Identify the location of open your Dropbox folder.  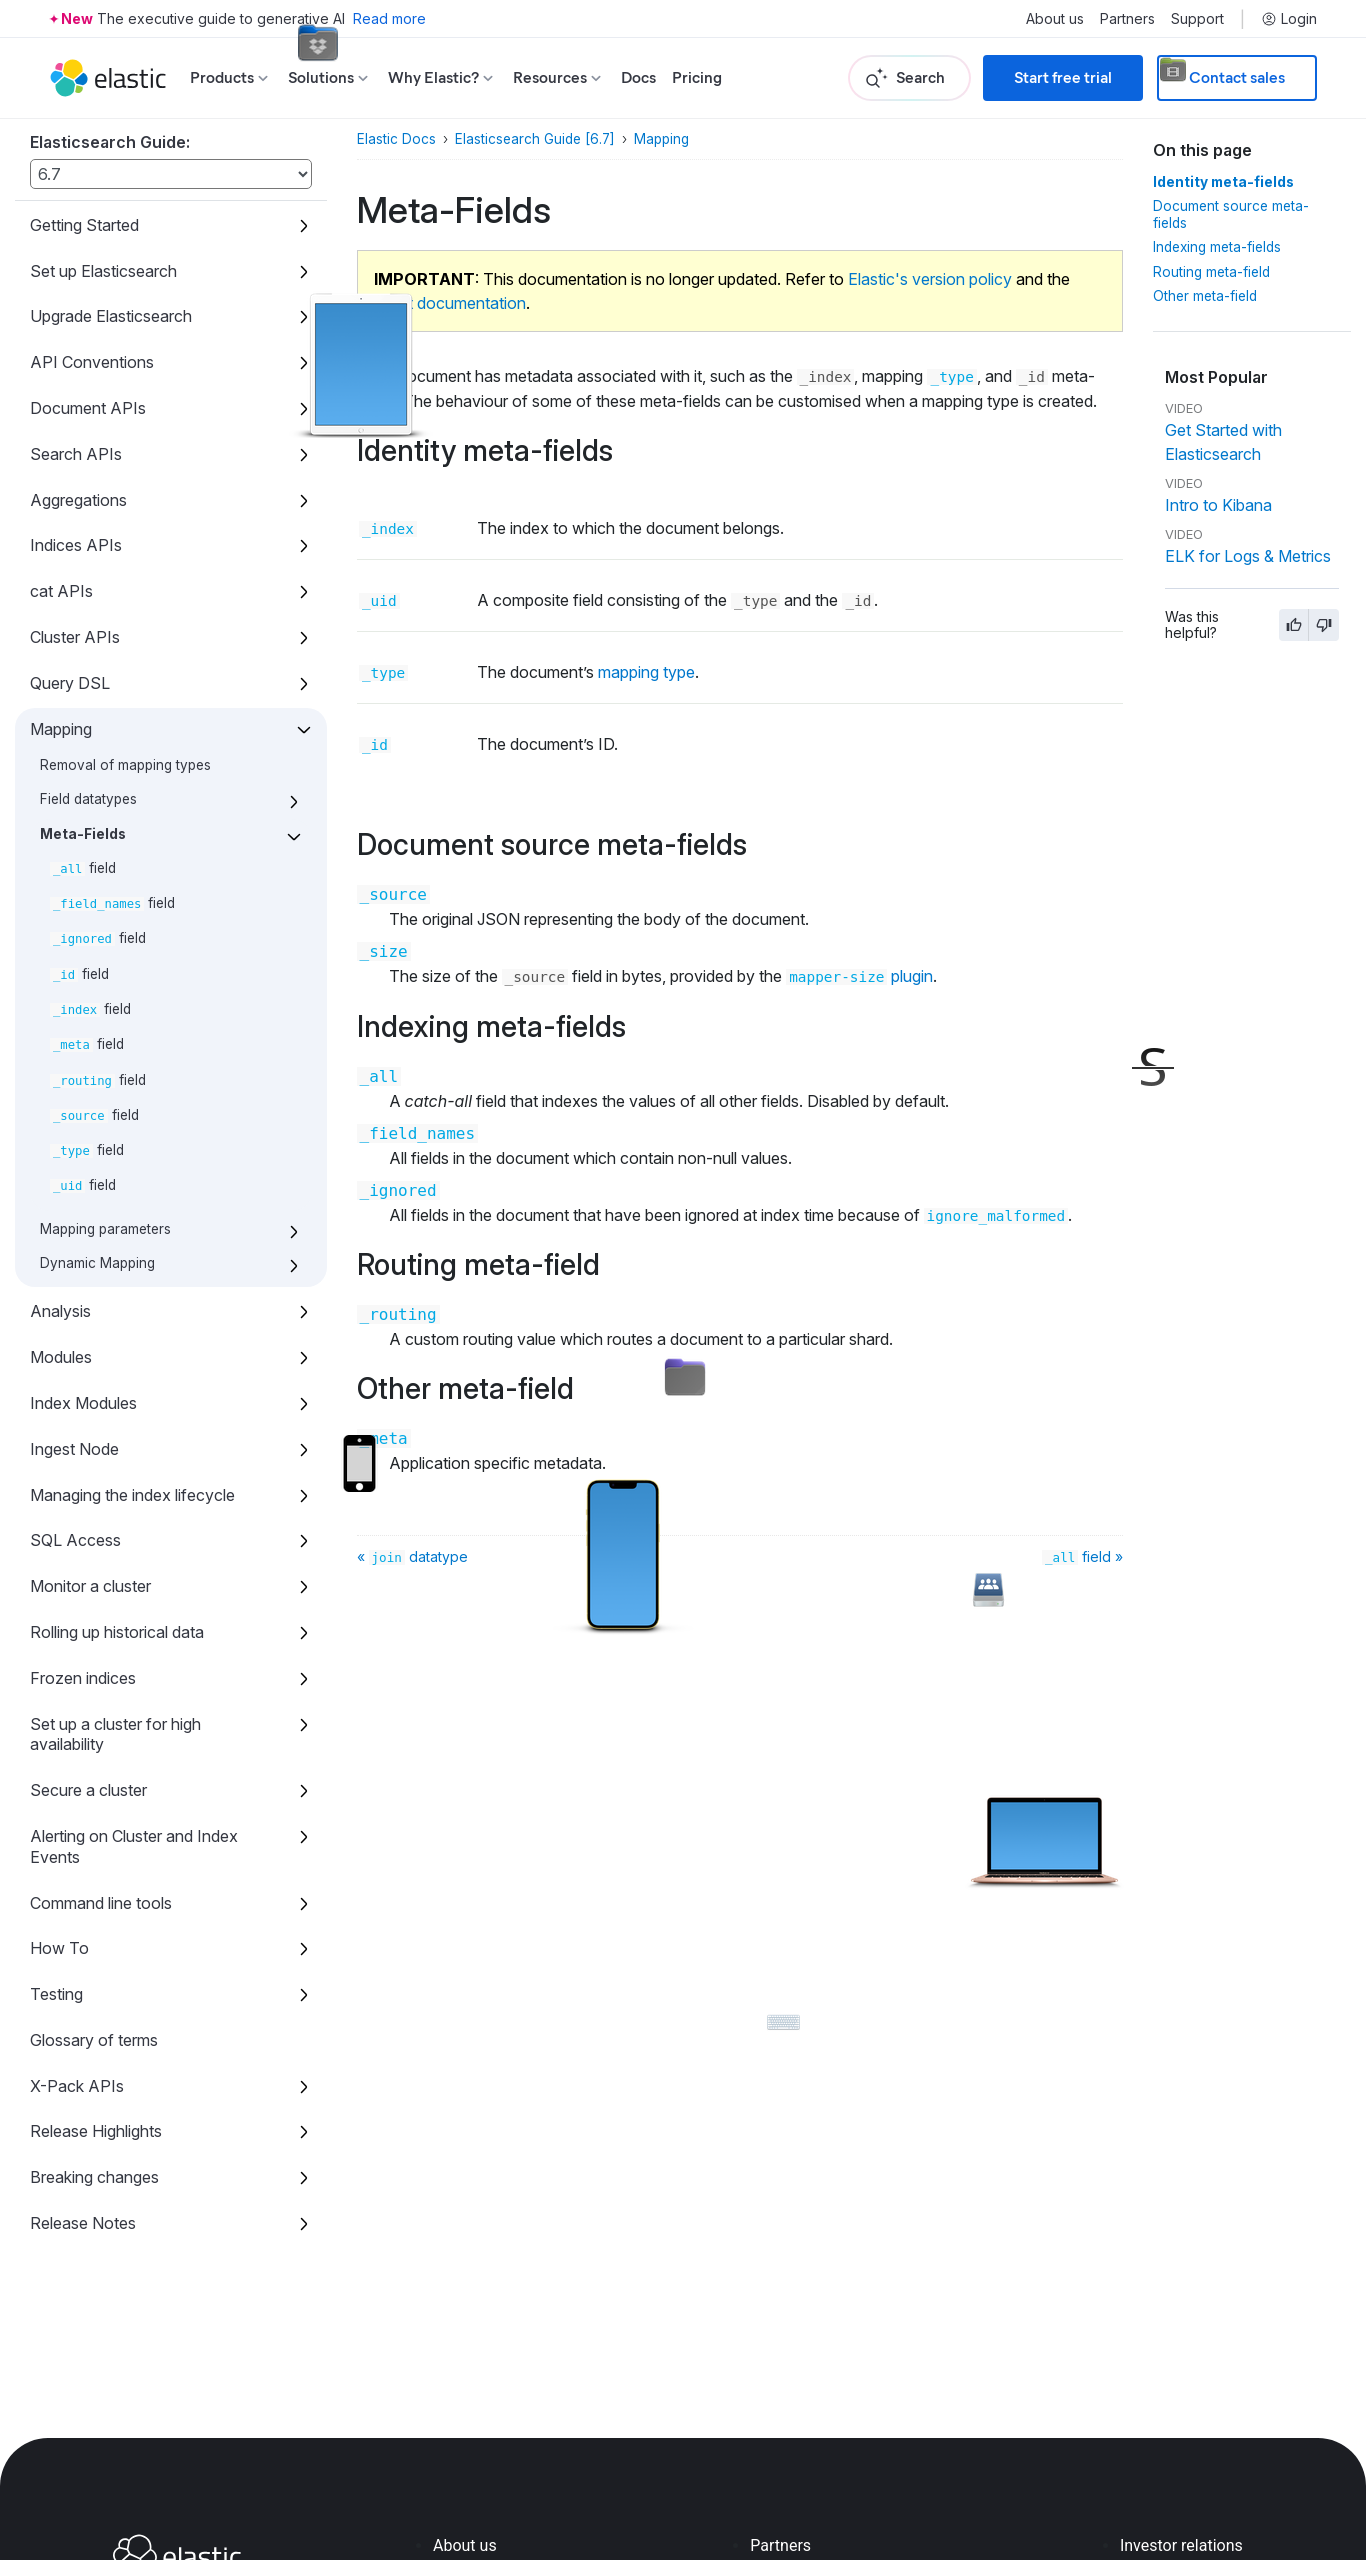
(318, 42).